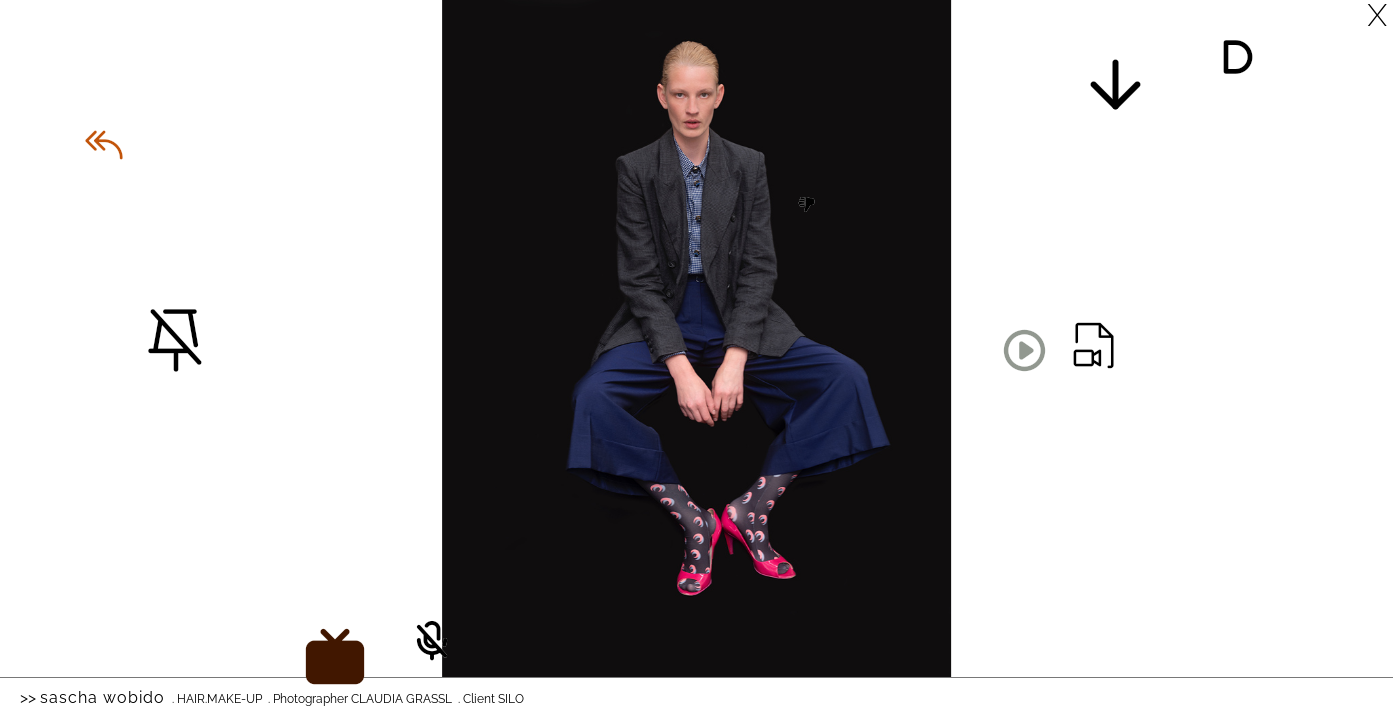  Describe the element at coordinates (335, 658) in the screenshot. I see `access tv or display settings` at that location.